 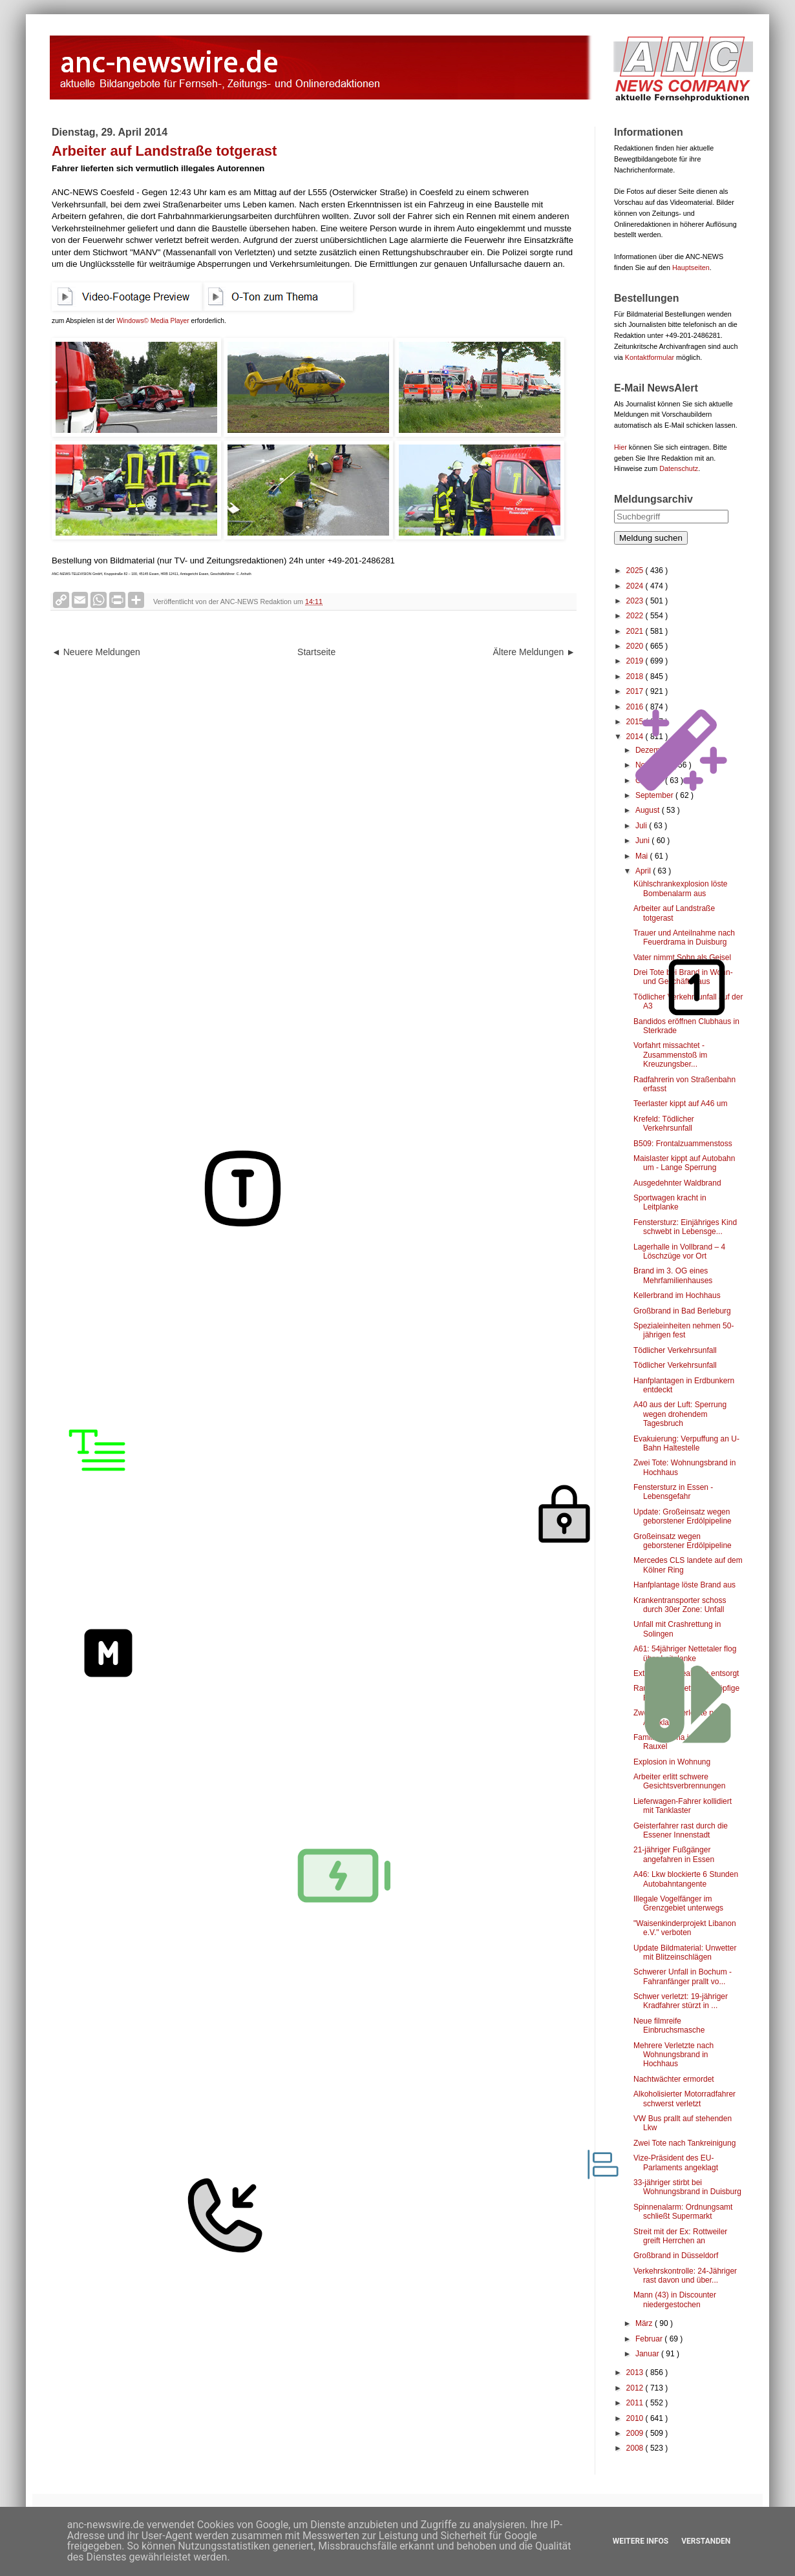 What do you see at coordinates (108, 1653) in the screenshot?
I see `indicates medium size option` at bounding box center [108, 1653].